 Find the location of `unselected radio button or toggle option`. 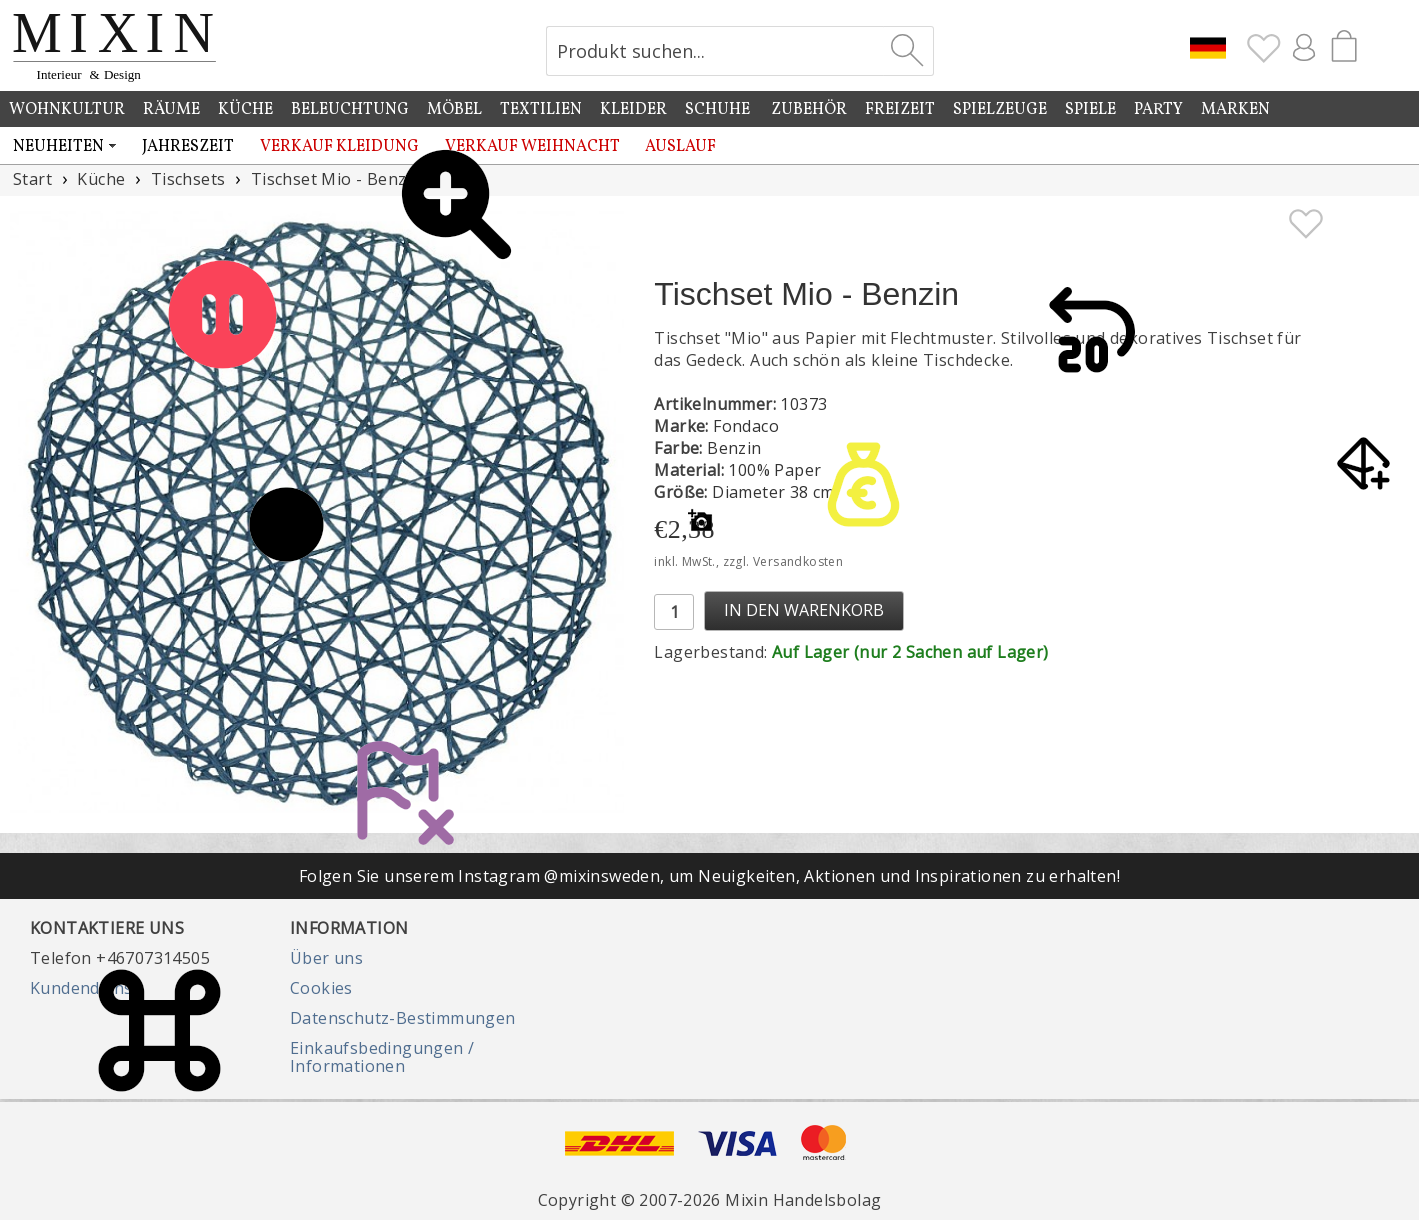

unselected radio button or toggle option is located at coordinates (286, 524).